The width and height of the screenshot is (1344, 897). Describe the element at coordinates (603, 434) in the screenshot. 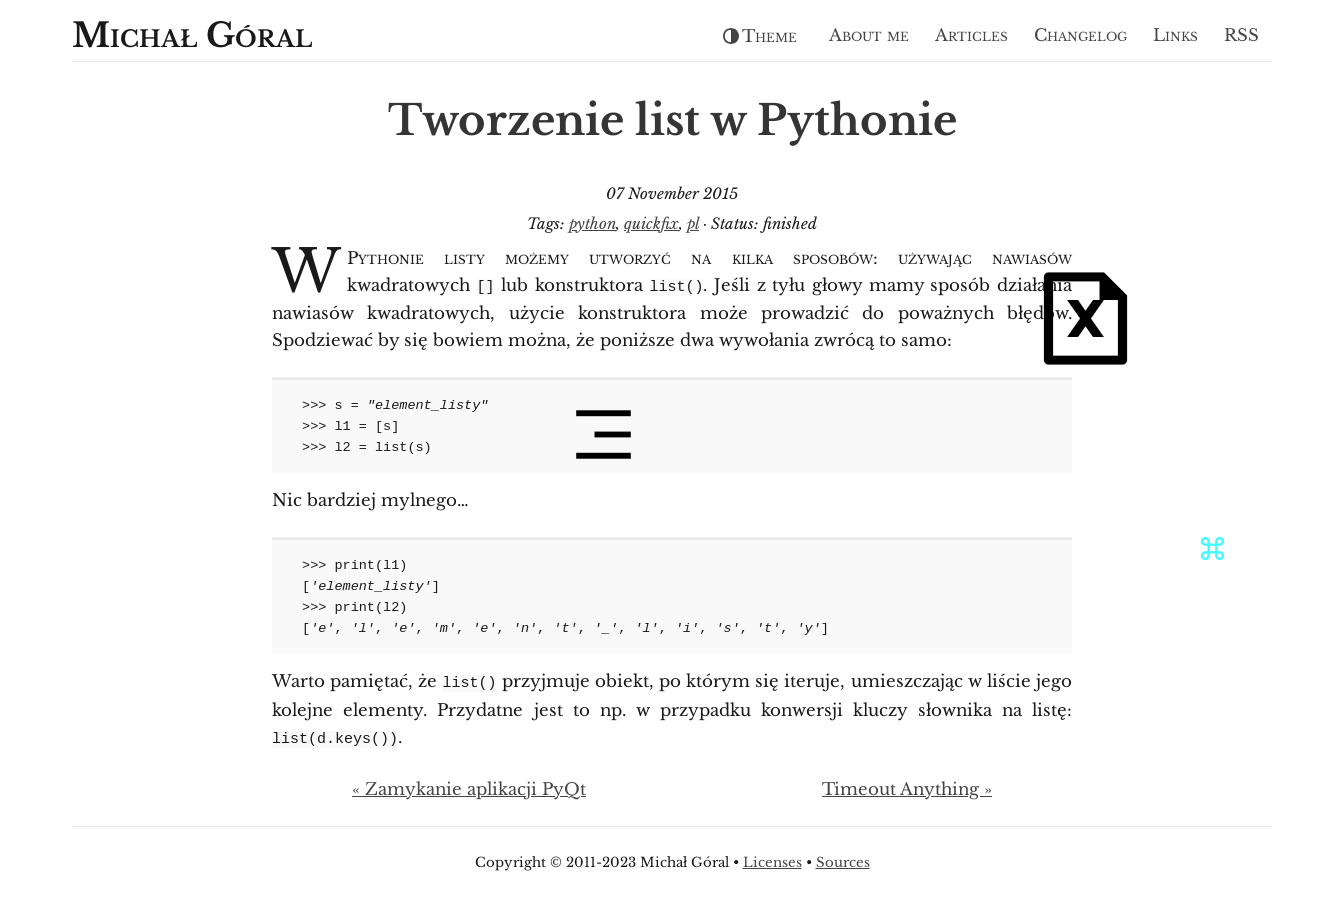

I see `open navigation menu` at that location.